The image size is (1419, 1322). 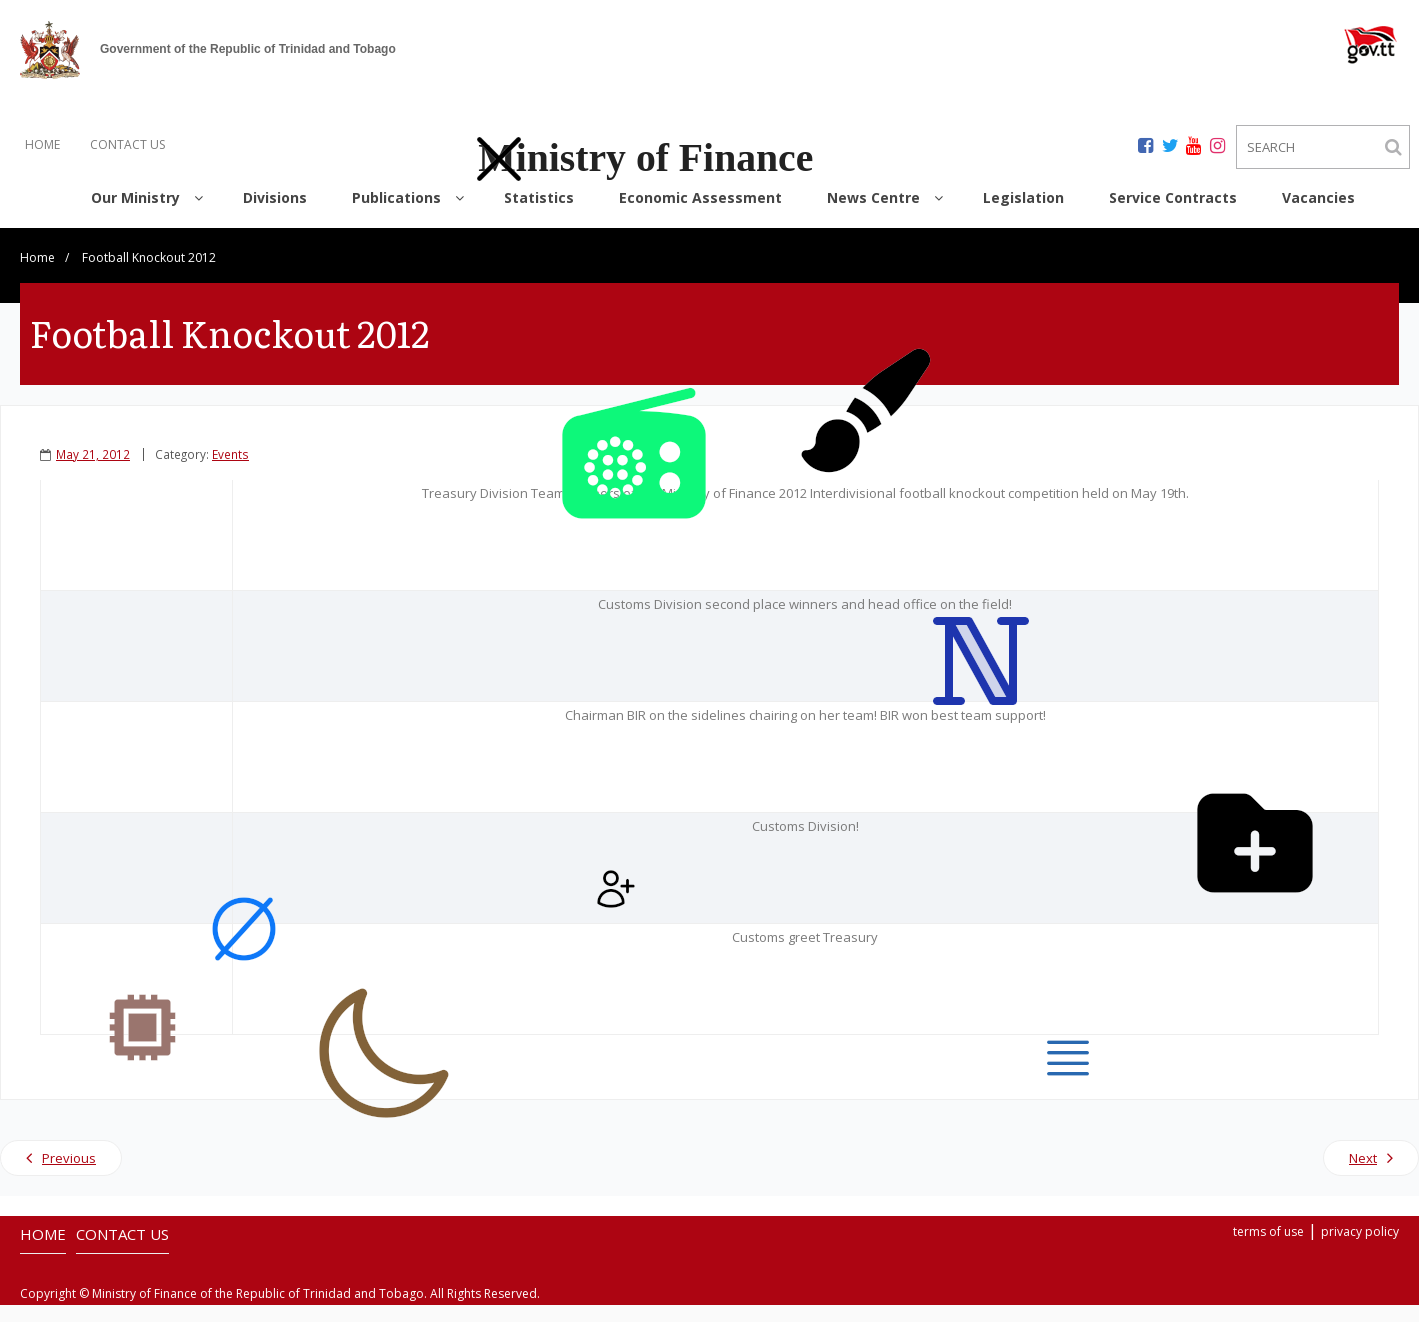 What do you see at coordinates (981, 661) in the screenshot?
I see `open notion app` at bounding box center [981, 661].